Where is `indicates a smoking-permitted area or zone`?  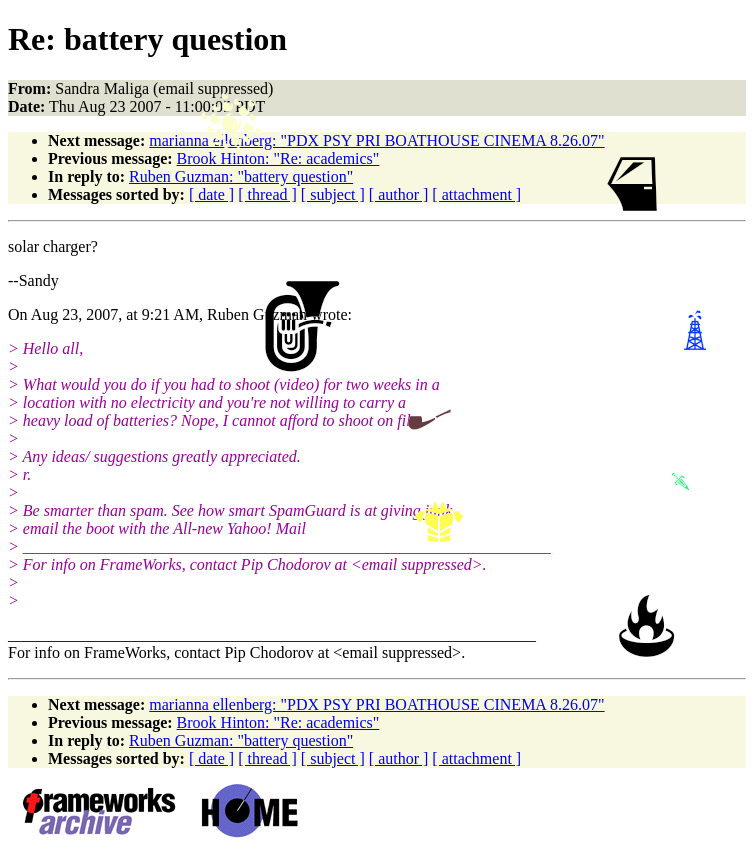 indicates a smoking-permitted area or zone is located at coordinates (429, 419).